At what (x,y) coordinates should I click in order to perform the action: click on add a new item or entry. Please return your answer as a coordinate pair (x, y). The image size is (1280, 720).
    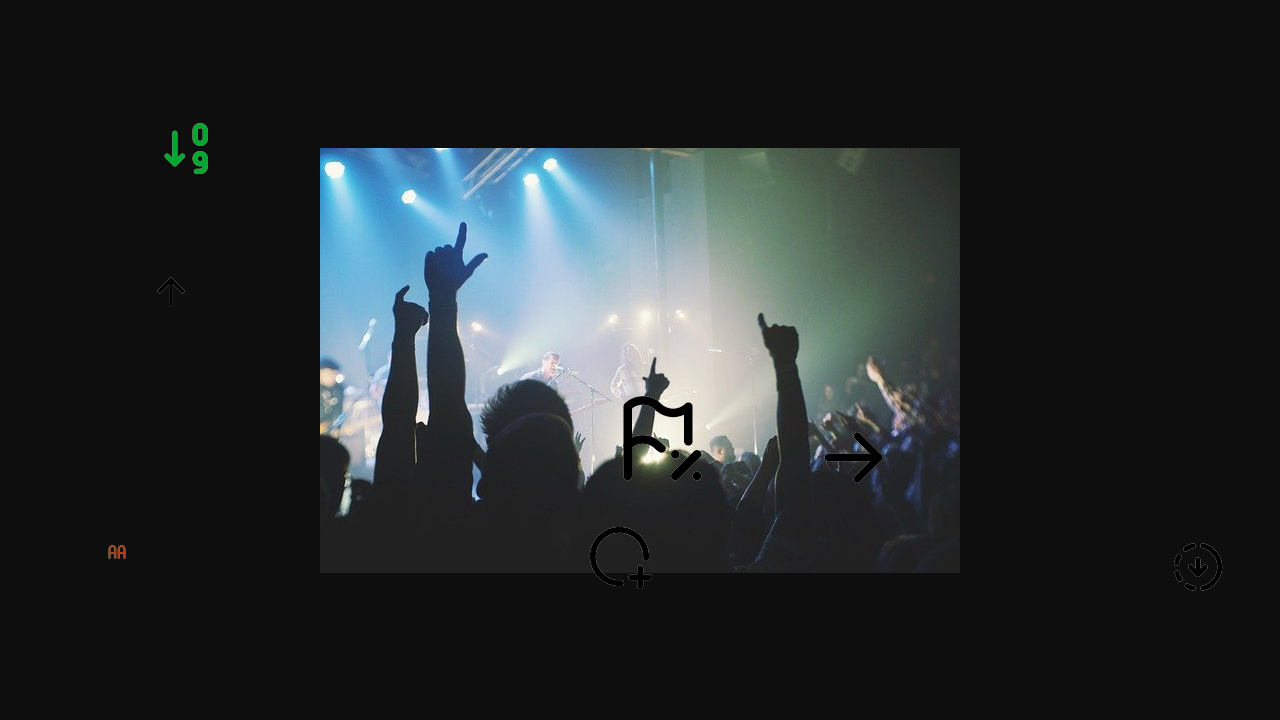
    Looking at the image, I should click on (619, 556).